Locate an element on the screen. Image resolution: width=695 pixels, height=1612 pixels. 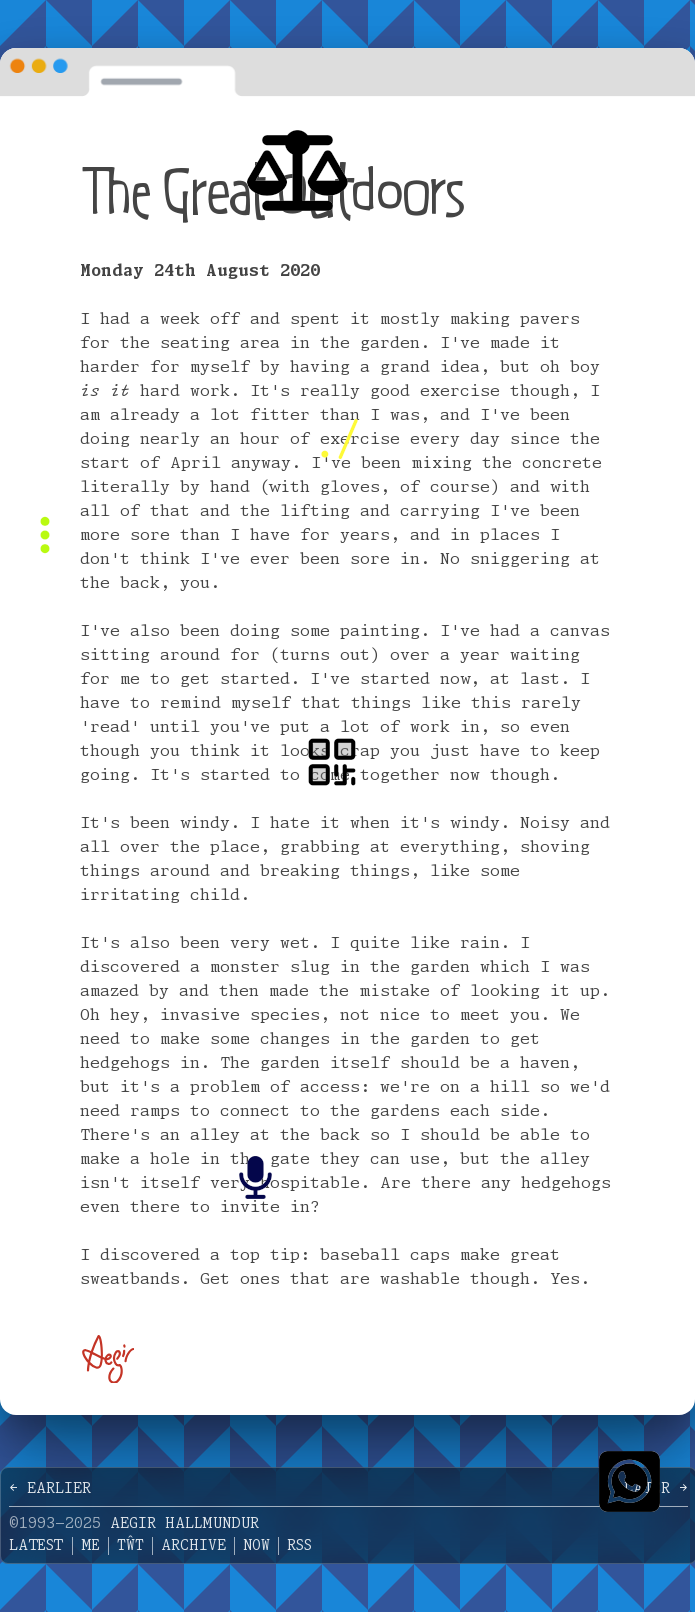
indicates a relative file path reference is located at coordinates (340, 439).